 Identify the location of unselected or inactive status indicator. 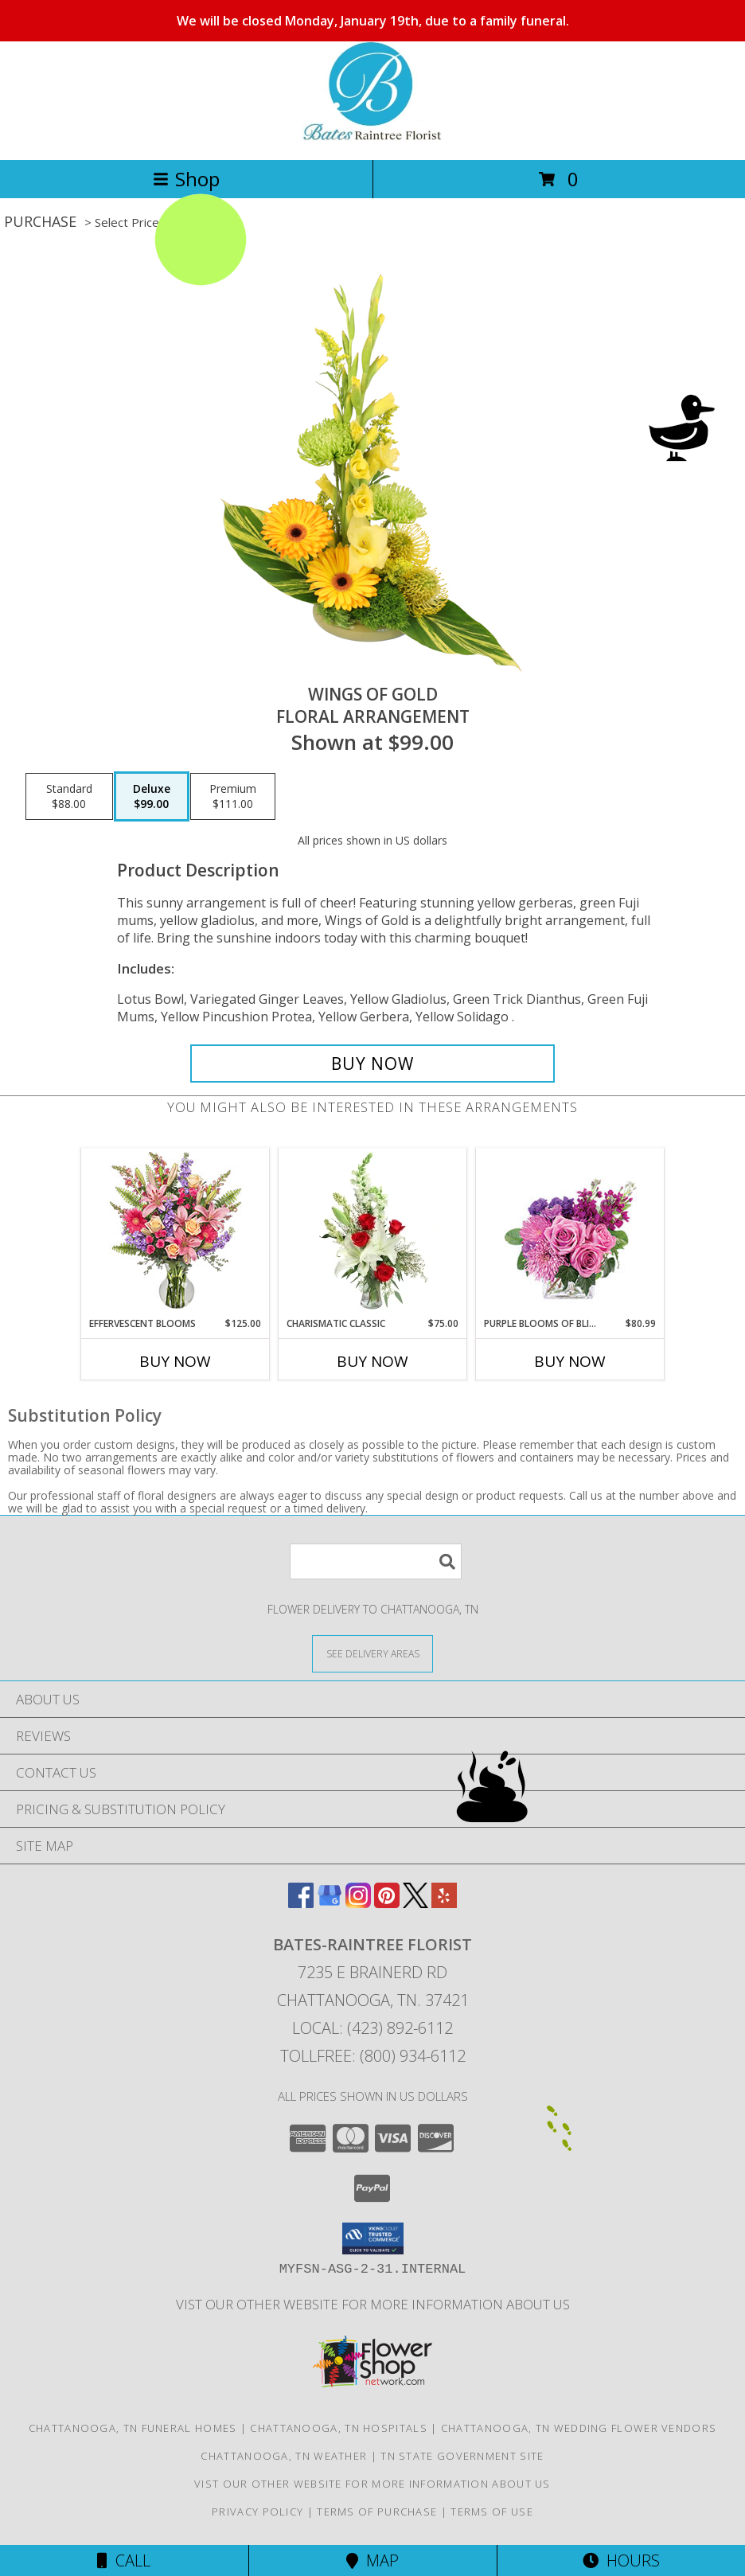
(201, 240).